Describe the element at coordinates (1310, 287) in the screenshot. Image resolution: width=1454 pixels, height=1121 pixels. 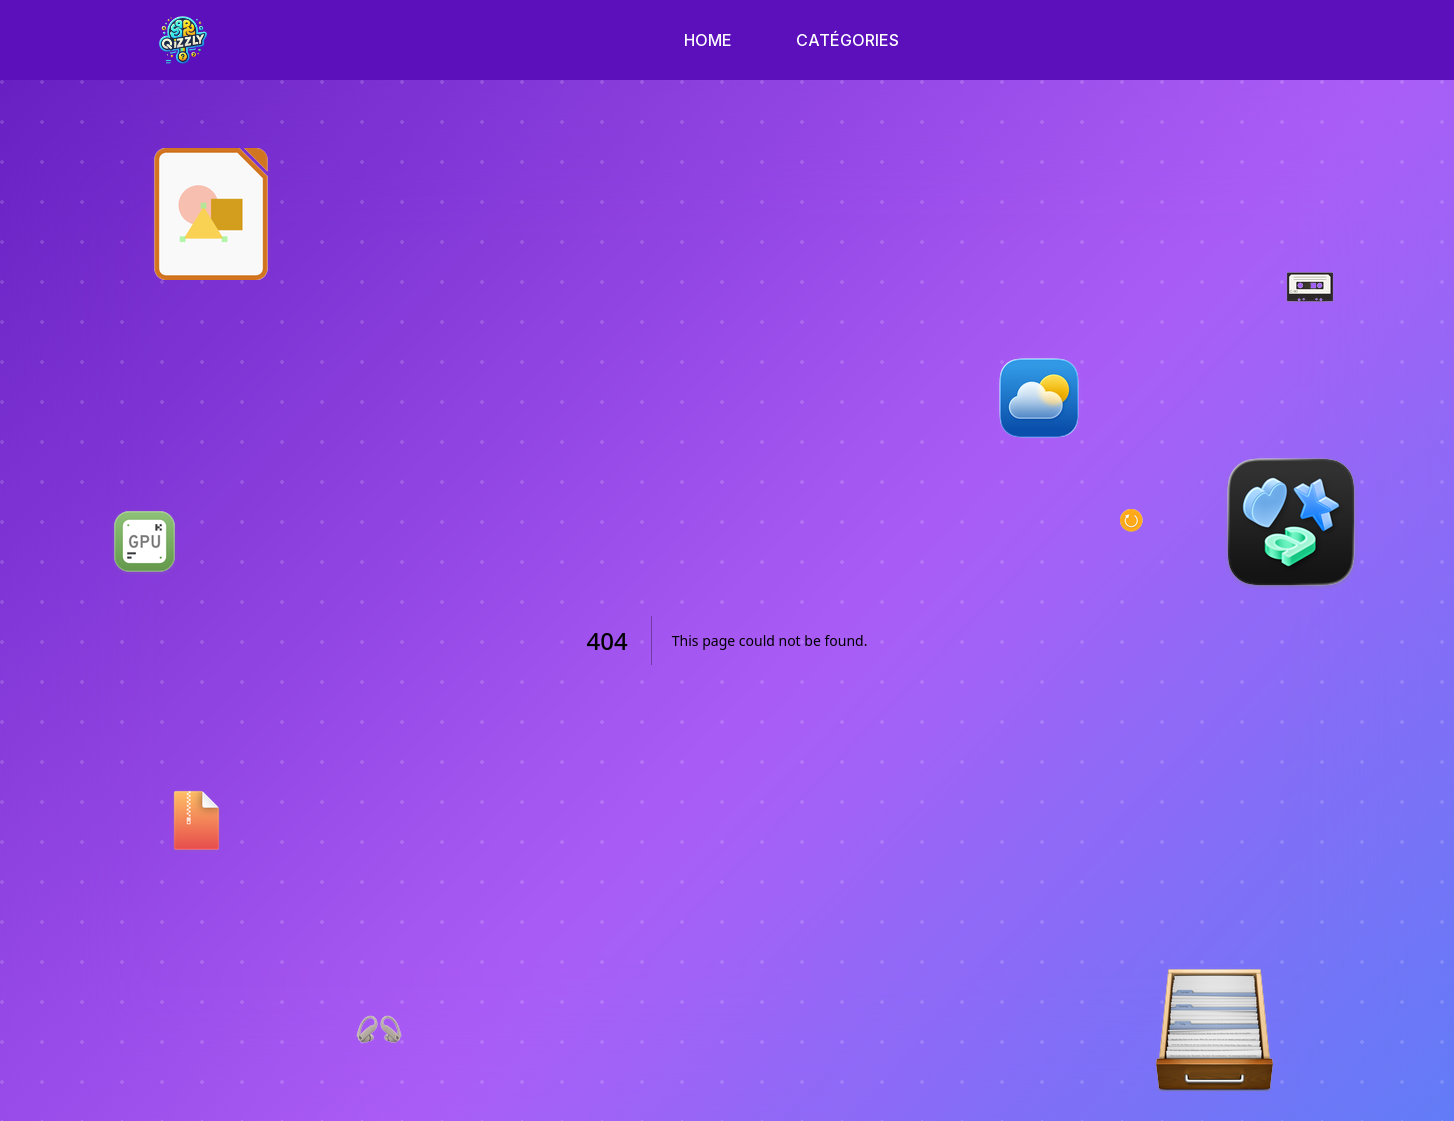
I see `indicates terminal session recording is active` at that location.